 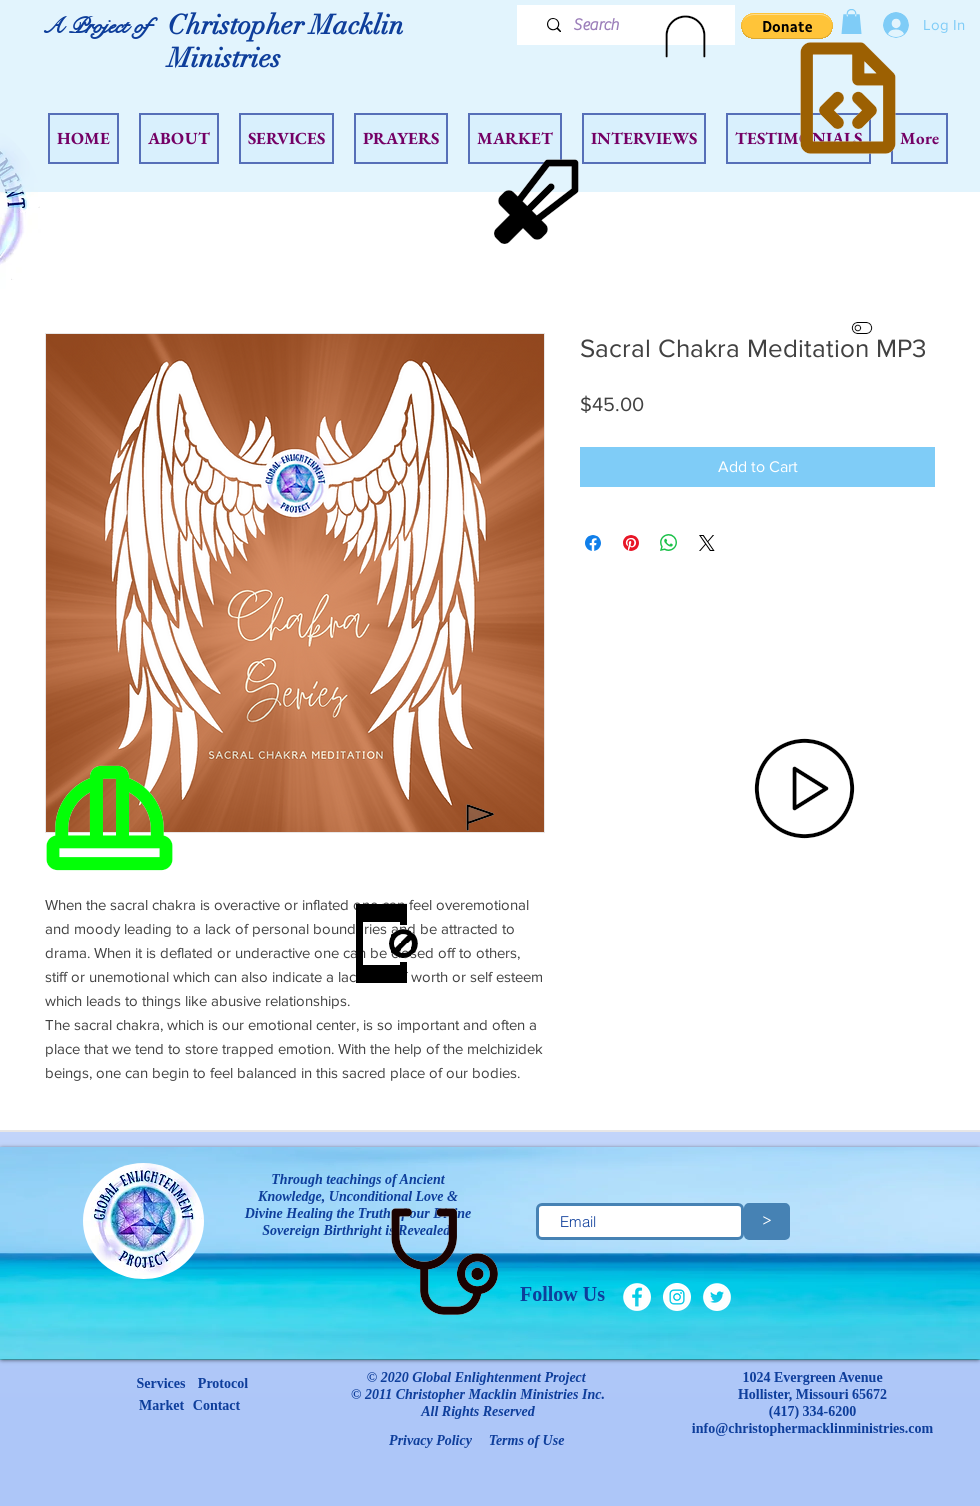 I want to click on indicates set intersection in data operations, so click(x=685, y=37).